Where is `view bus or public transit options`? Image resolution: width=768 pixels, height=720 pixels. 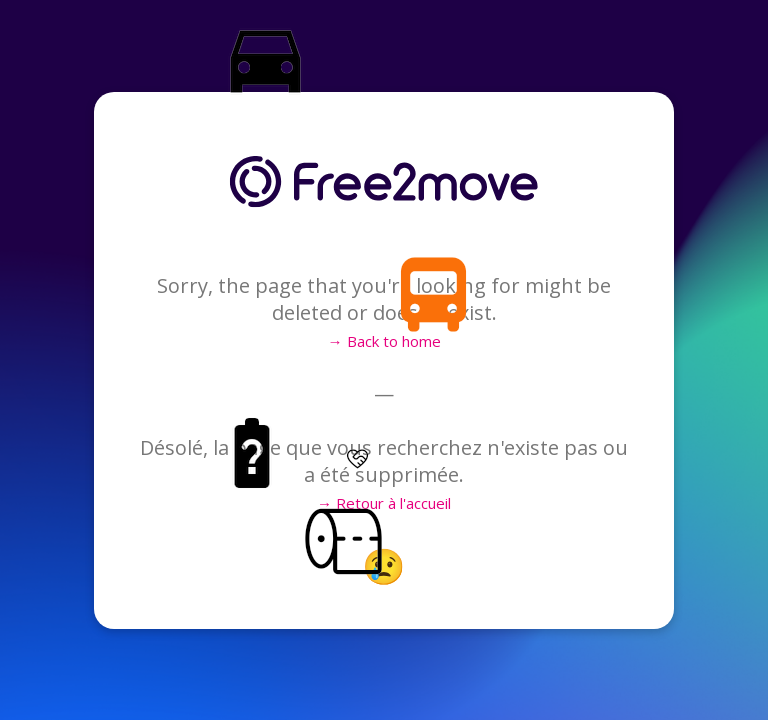 view bus or public transit options is located at coordinates (433, 294).